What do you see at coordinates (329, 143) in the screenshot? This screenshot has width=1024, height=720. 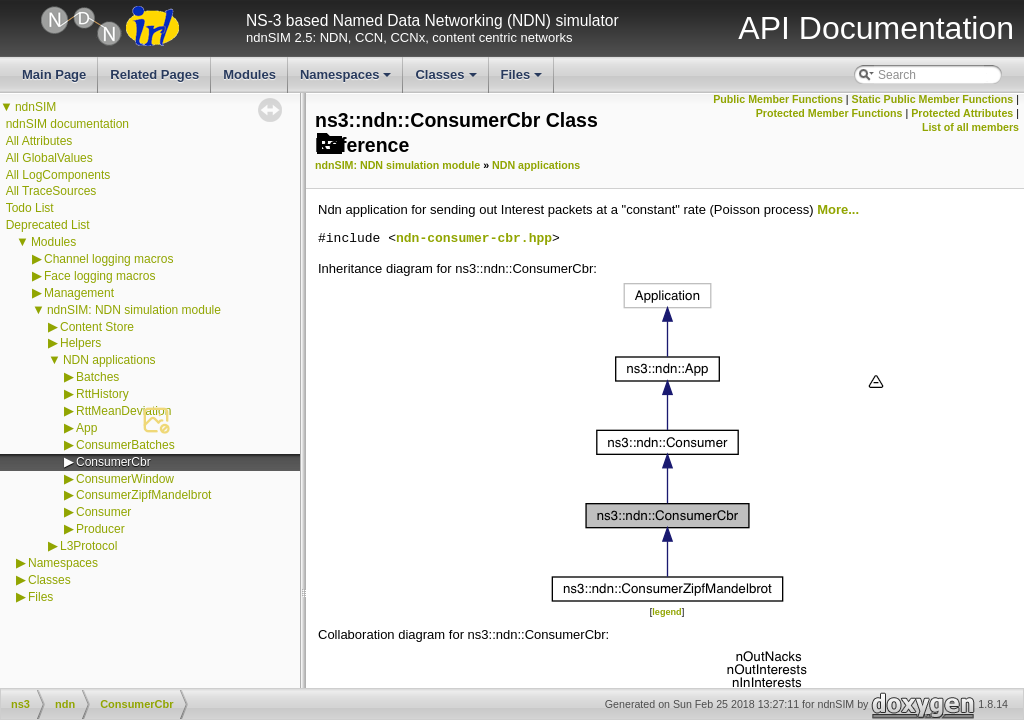 I see `access topic folders` at bounding box center [329, 143].